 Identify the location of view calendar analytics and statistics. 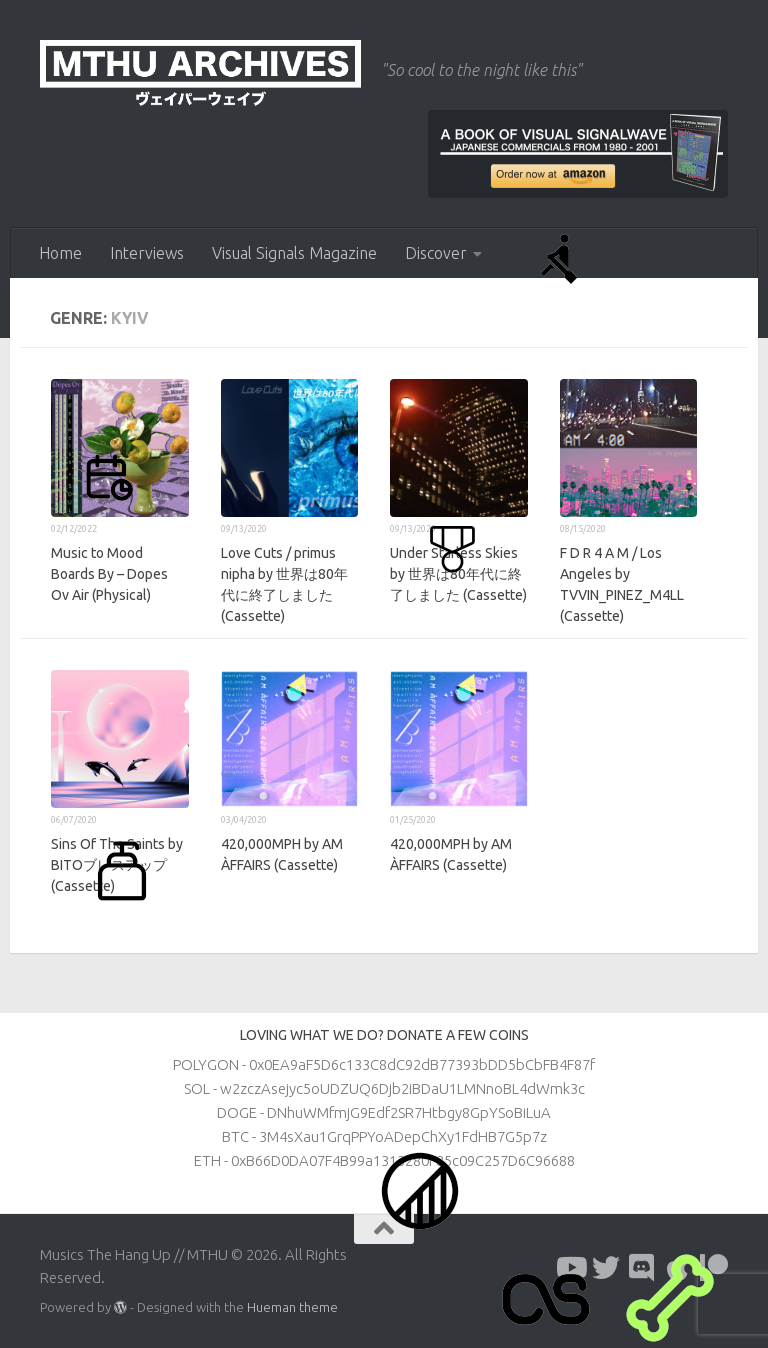
(108, 476).